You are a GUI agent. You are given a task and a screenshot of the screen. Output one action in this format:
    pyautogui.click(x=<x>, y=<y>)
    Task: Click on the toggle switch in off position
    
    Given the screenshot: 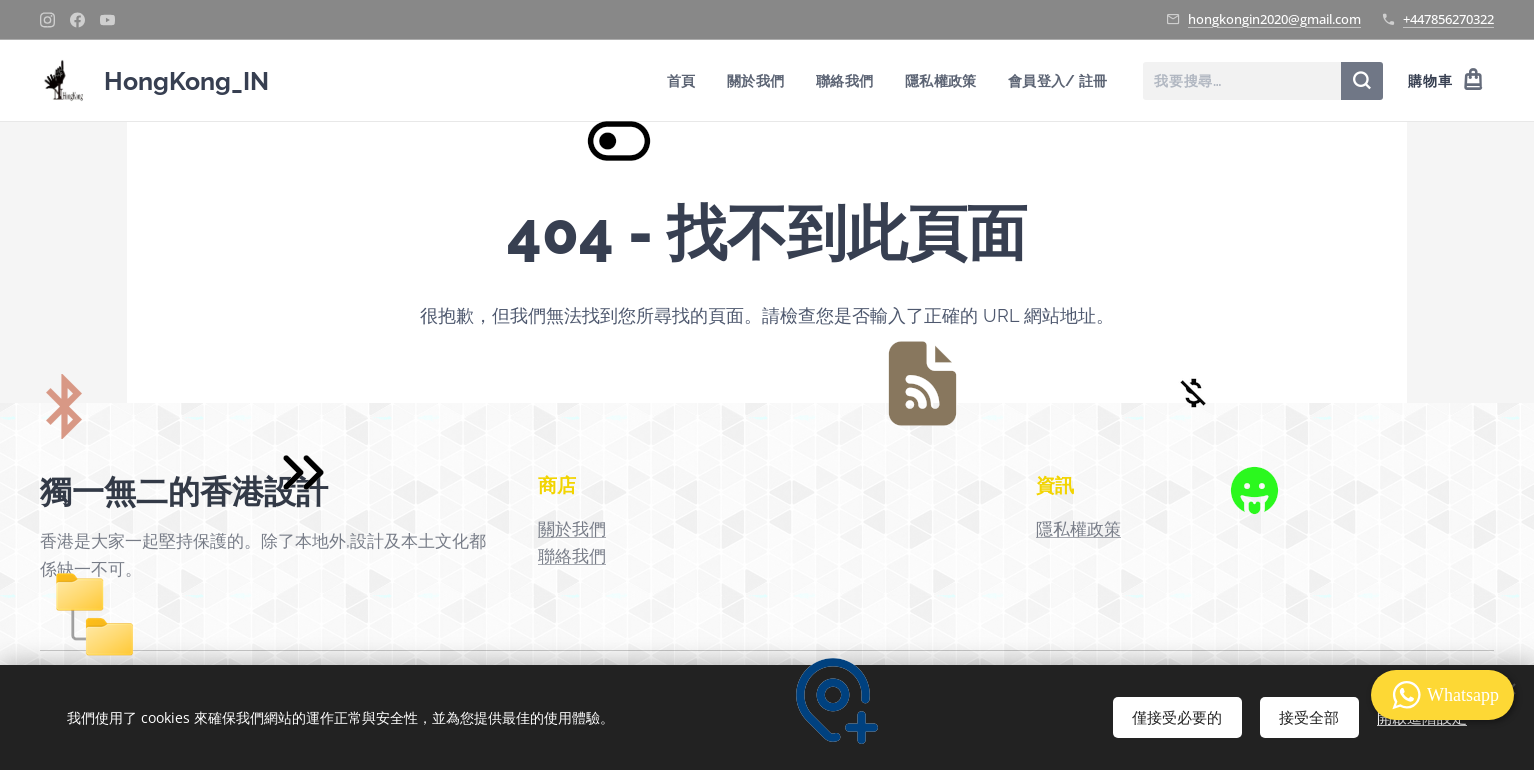 What is the action you would take?
    pyautogui.click(x=619, y=141)
    